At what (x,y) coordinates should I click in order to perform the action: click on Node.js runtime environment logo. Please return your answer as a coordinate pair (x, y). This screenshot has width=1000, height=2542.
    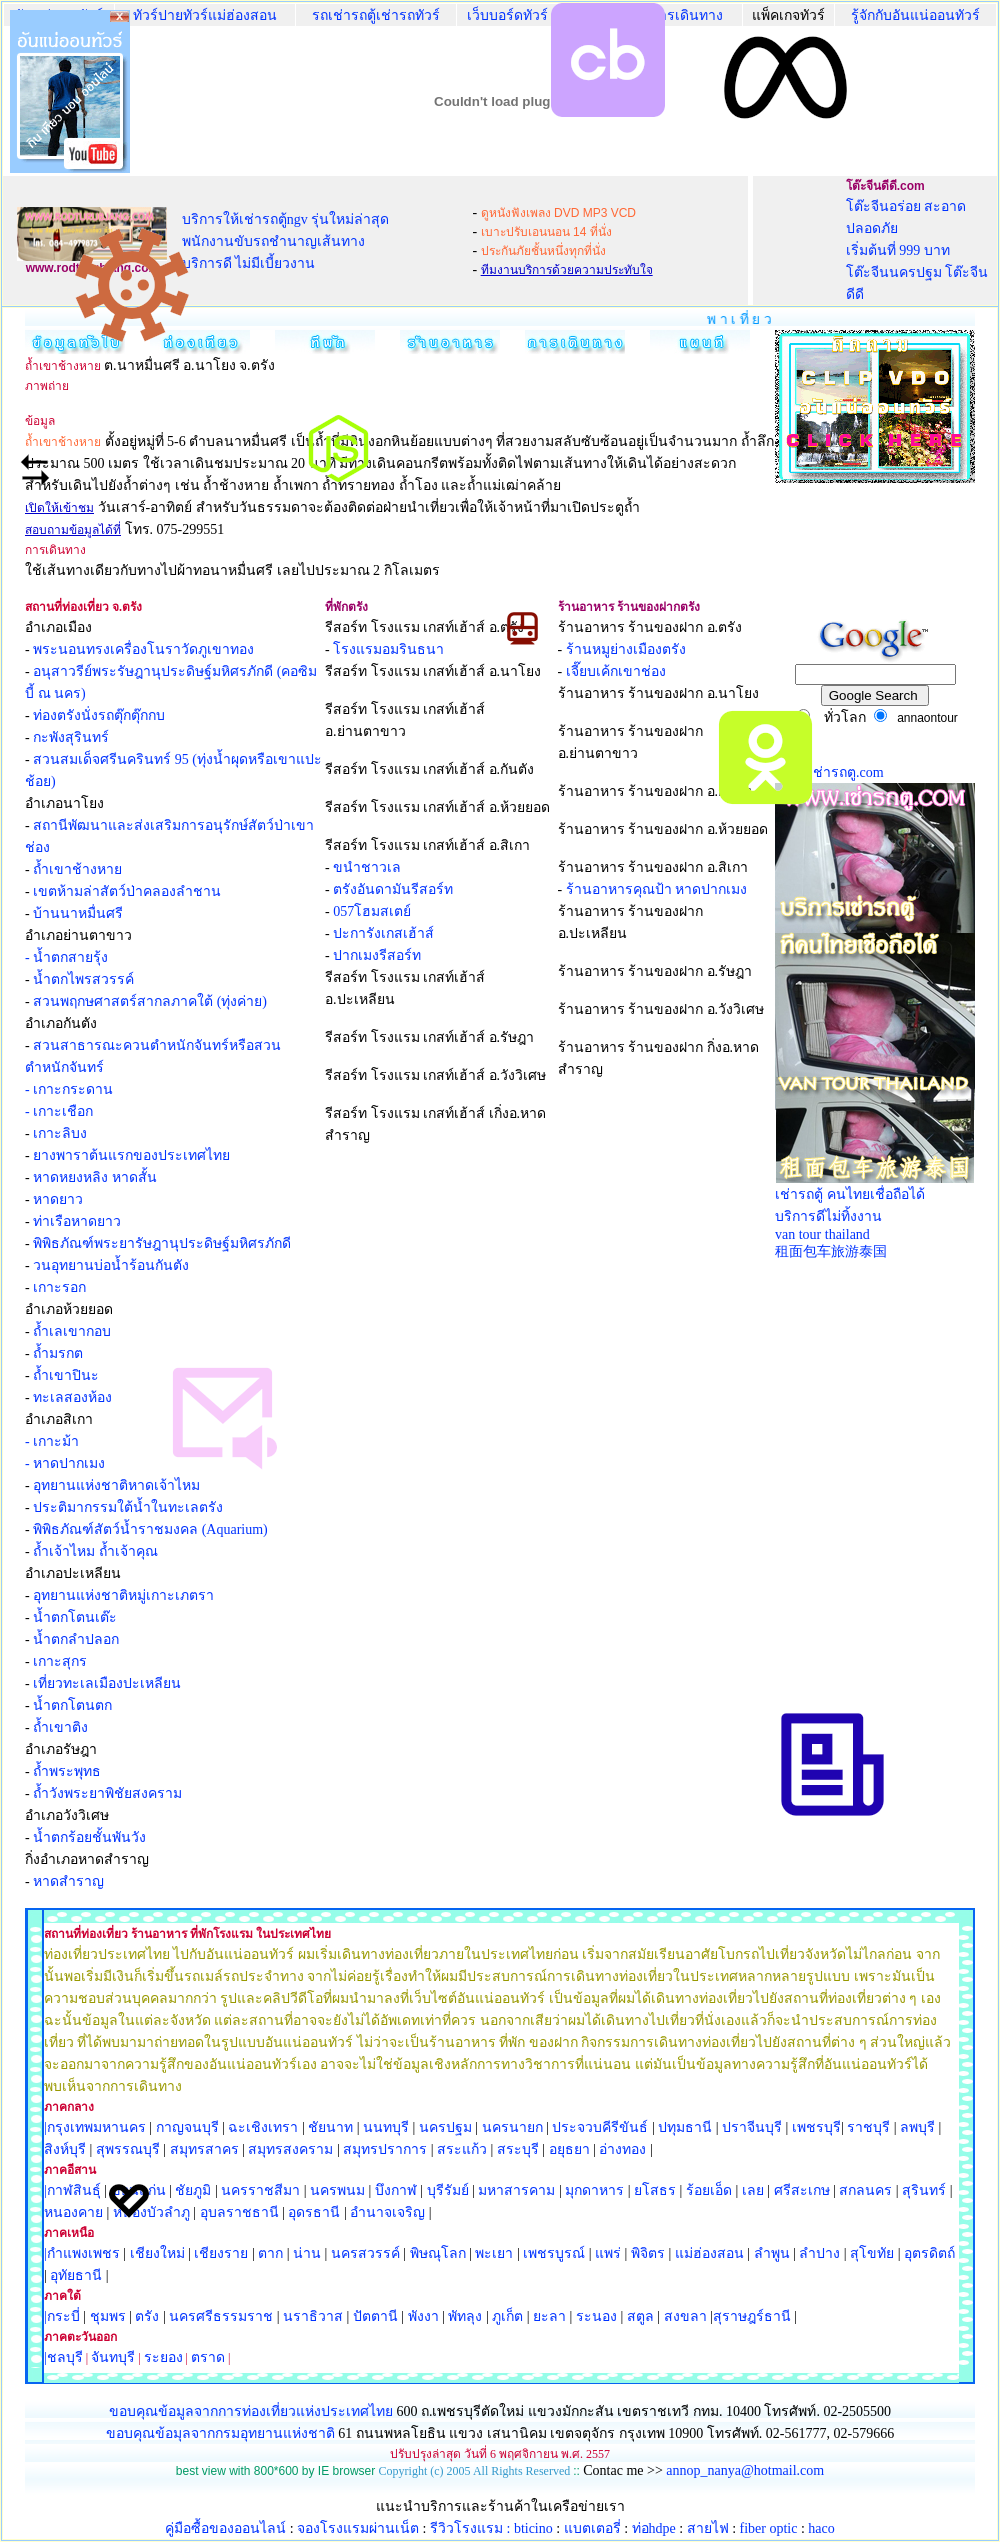
    Looking at the image, I should click on (338, 448).